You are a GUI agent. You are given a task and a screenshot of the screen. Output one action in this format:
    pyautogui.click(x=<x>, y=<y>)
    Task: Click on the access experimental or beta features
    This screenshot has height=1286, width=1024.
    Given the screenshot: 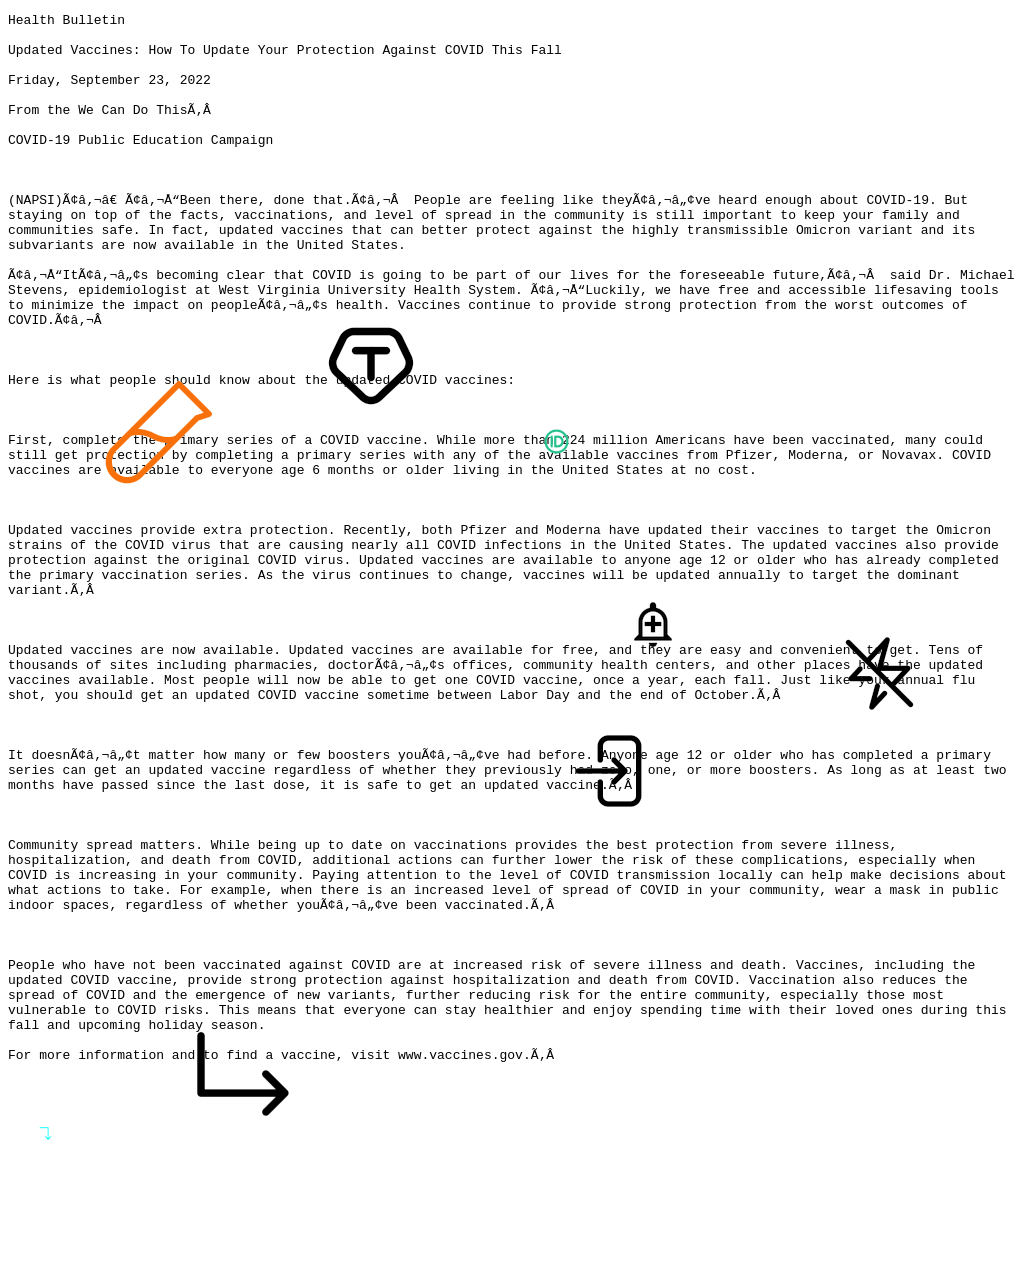 What is the action you would take?
    pyautogui.click(x=157, y=432)
    